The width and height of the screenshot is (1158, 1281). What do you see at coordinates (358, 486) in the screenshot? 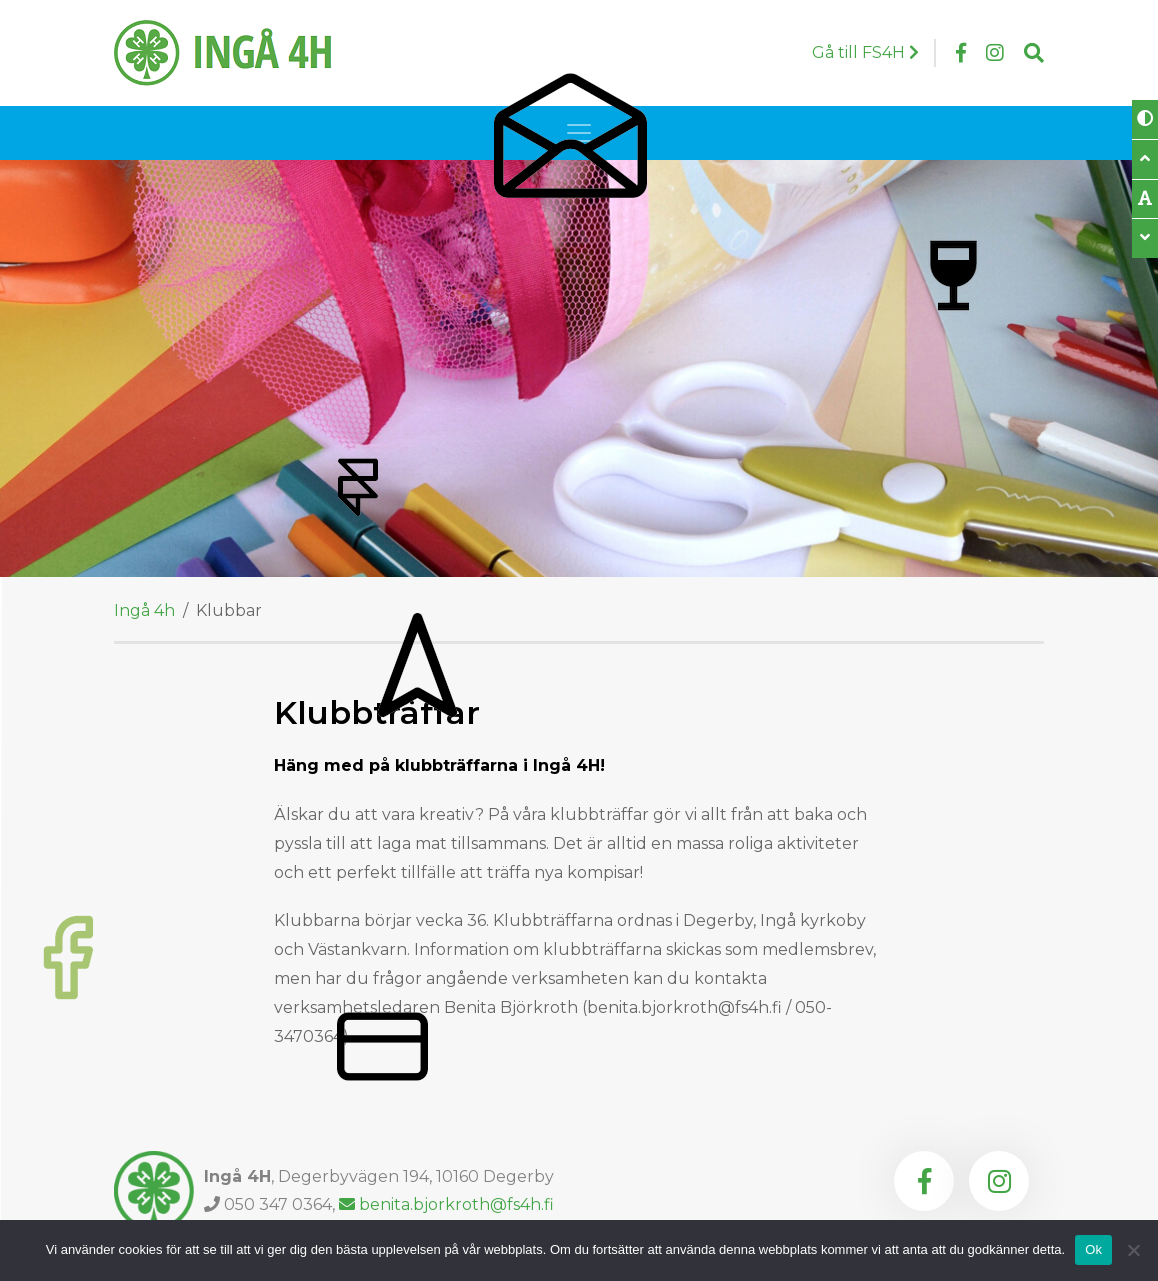
I see `open Framer app` at bounding box center [358, 486].